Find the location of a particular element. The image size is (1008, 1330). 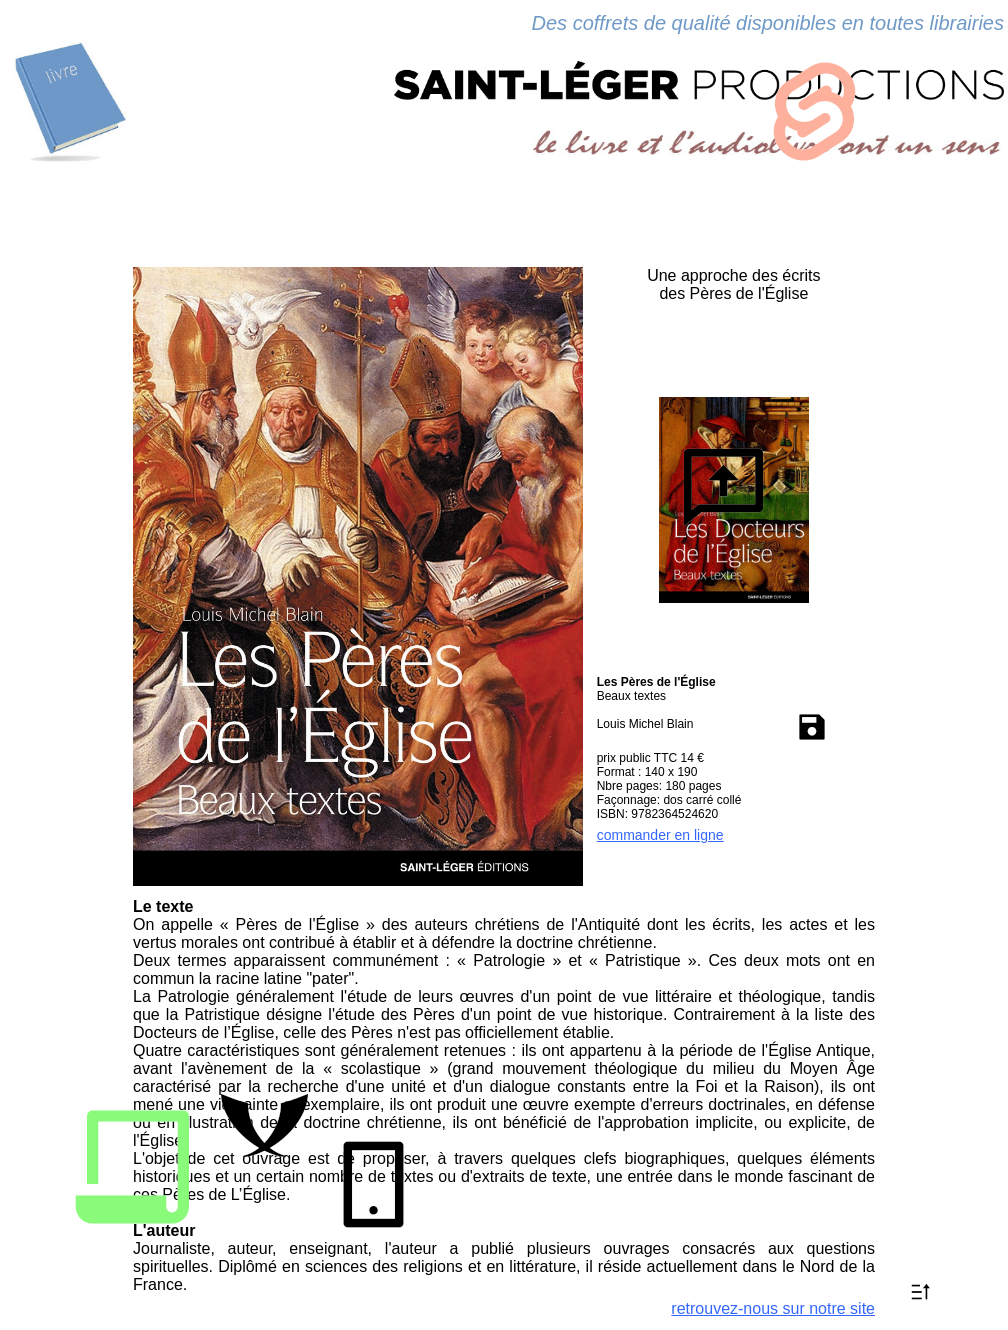

svelte framework logo is located at coordinates (814, 111).